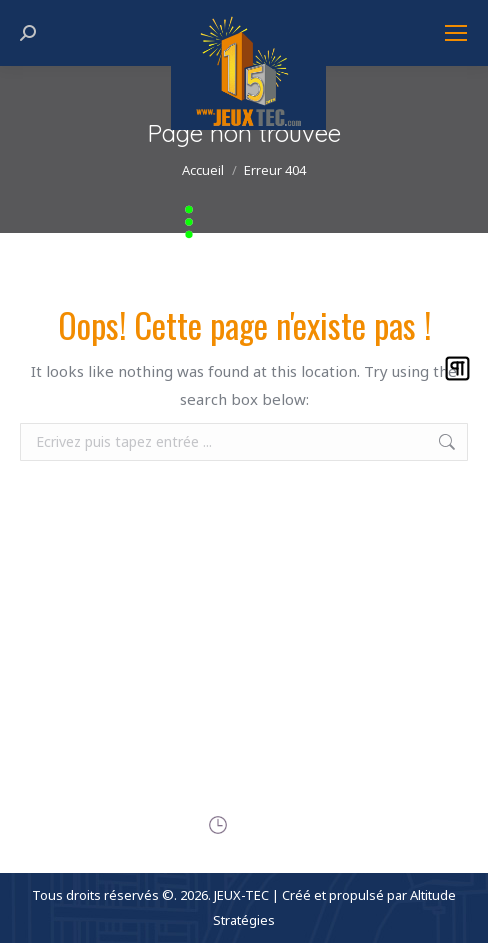  What do you see at coordinates (189, 222) in the screenshot?
I see `open more options menu` at bounding box center [189, 222].